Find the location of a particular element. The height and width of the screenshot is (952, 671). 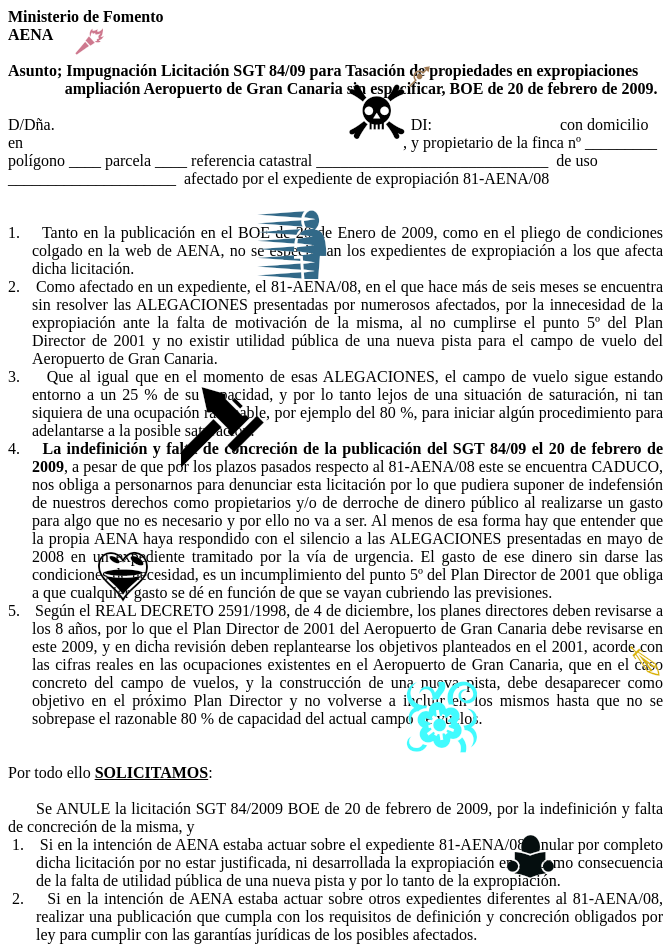

indicates evasion or dodge ability activated is located at coordinates (292, 245).